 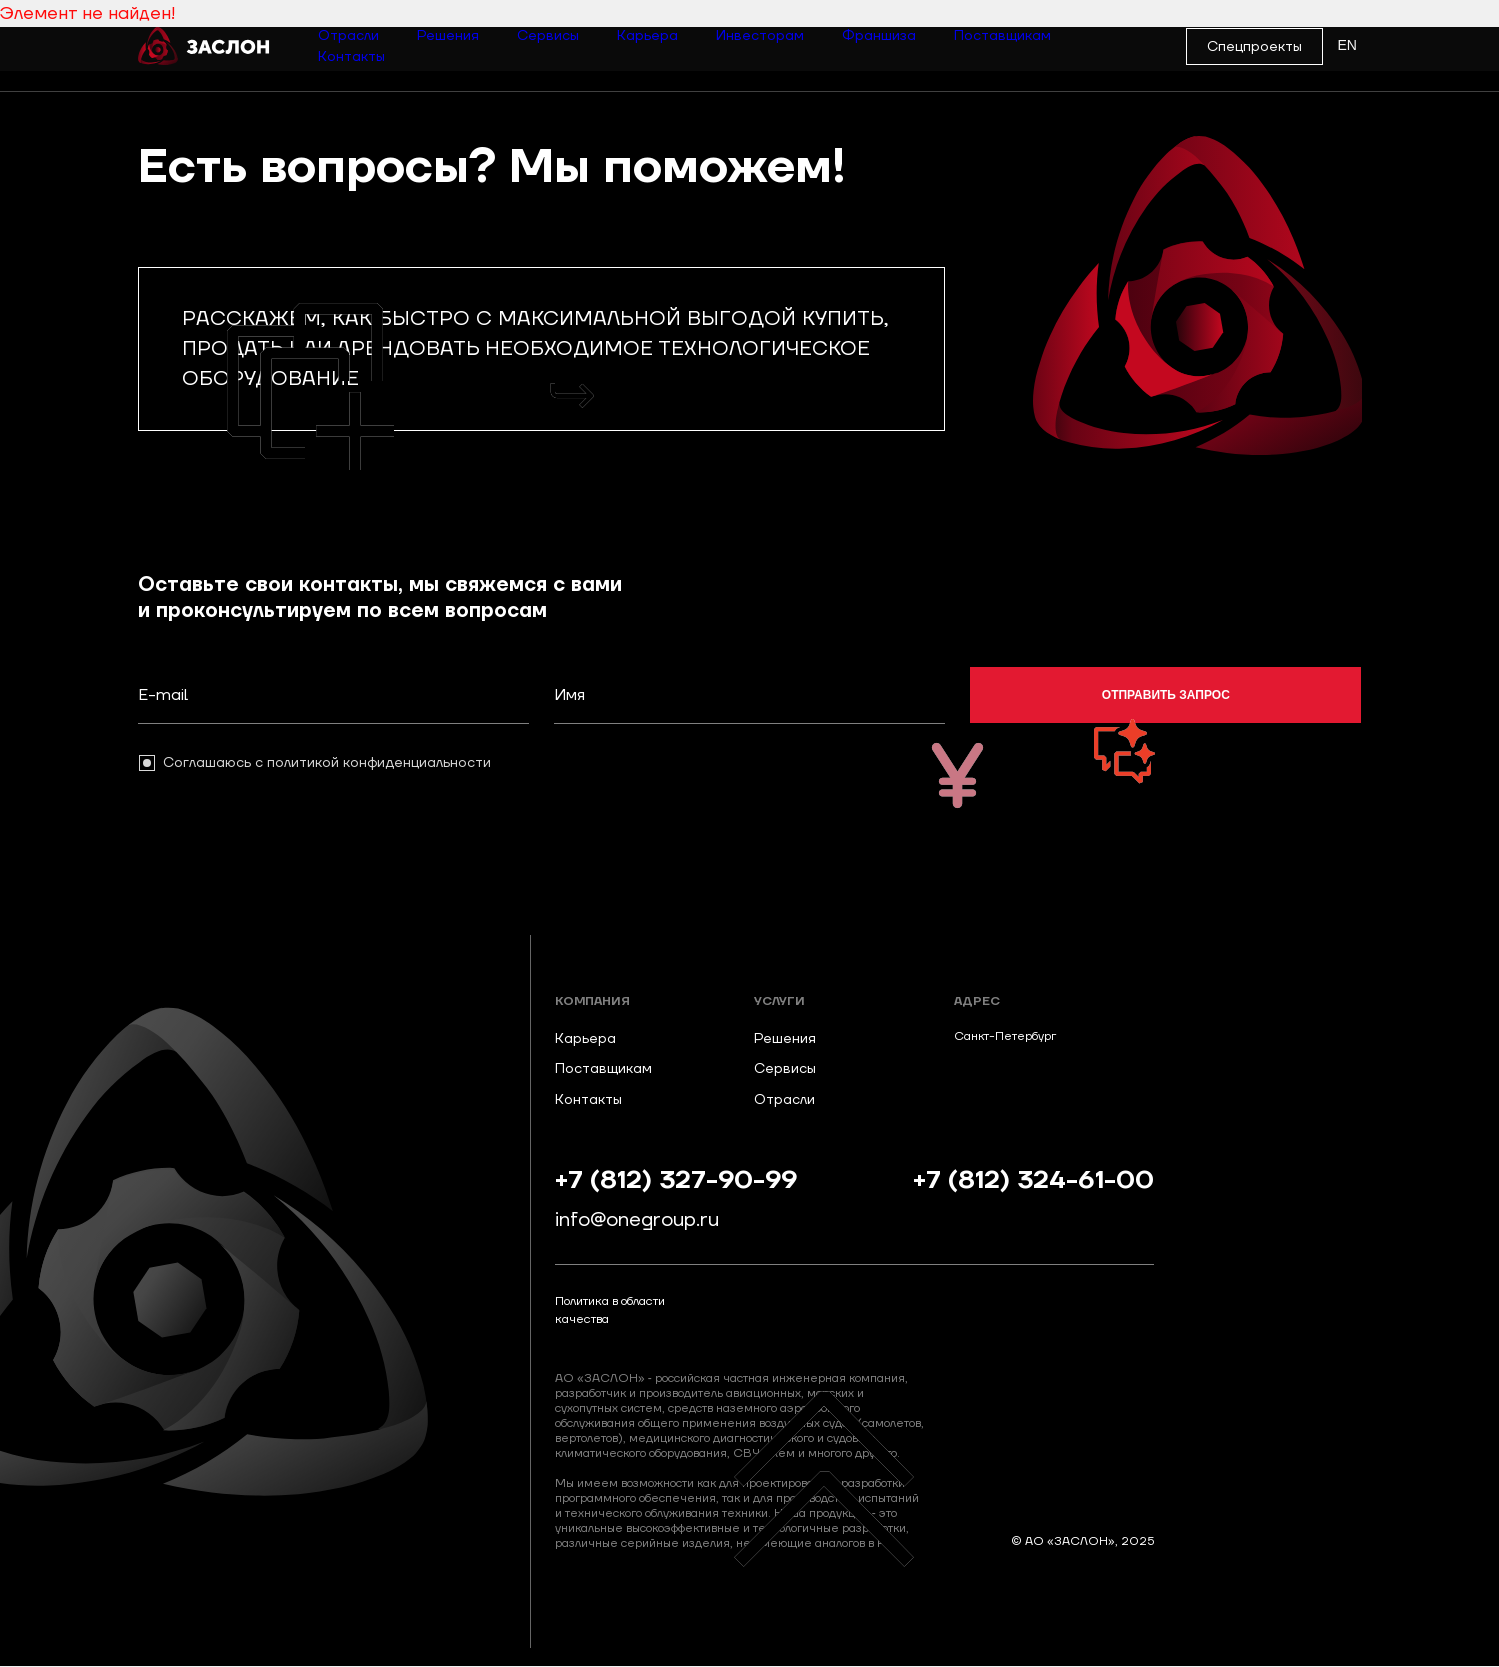 I want to click on indent selected text or code, so click(x=572, y=396).